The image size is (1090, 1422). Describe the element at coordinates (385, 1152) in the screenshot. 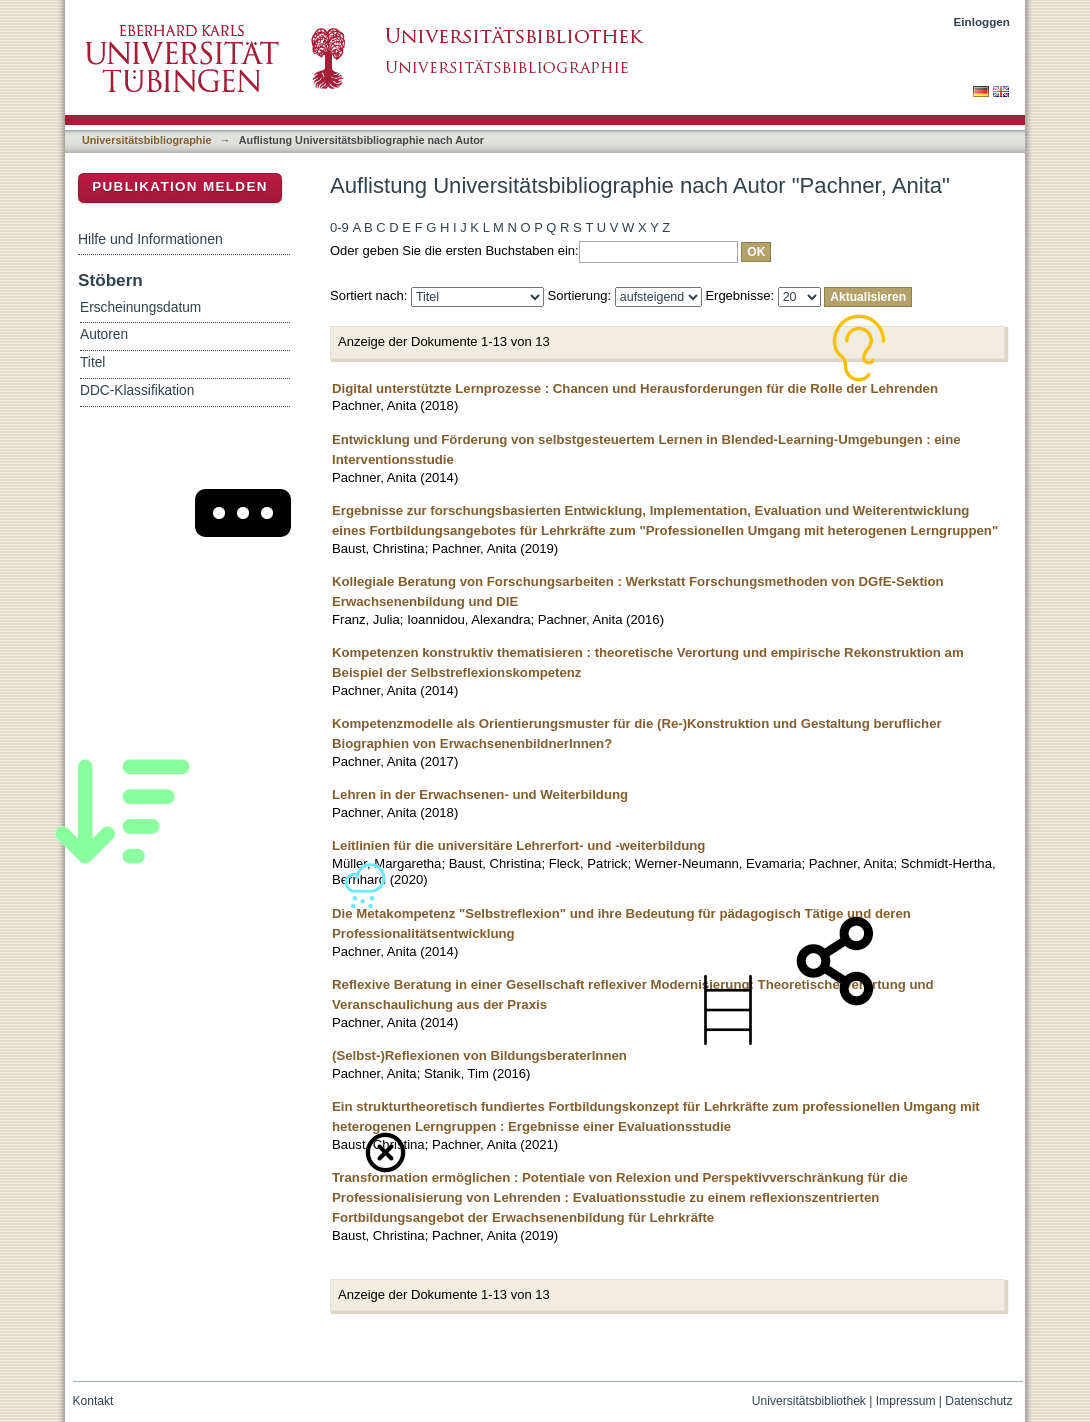

I see `close or dismiss a dialog` at that location.